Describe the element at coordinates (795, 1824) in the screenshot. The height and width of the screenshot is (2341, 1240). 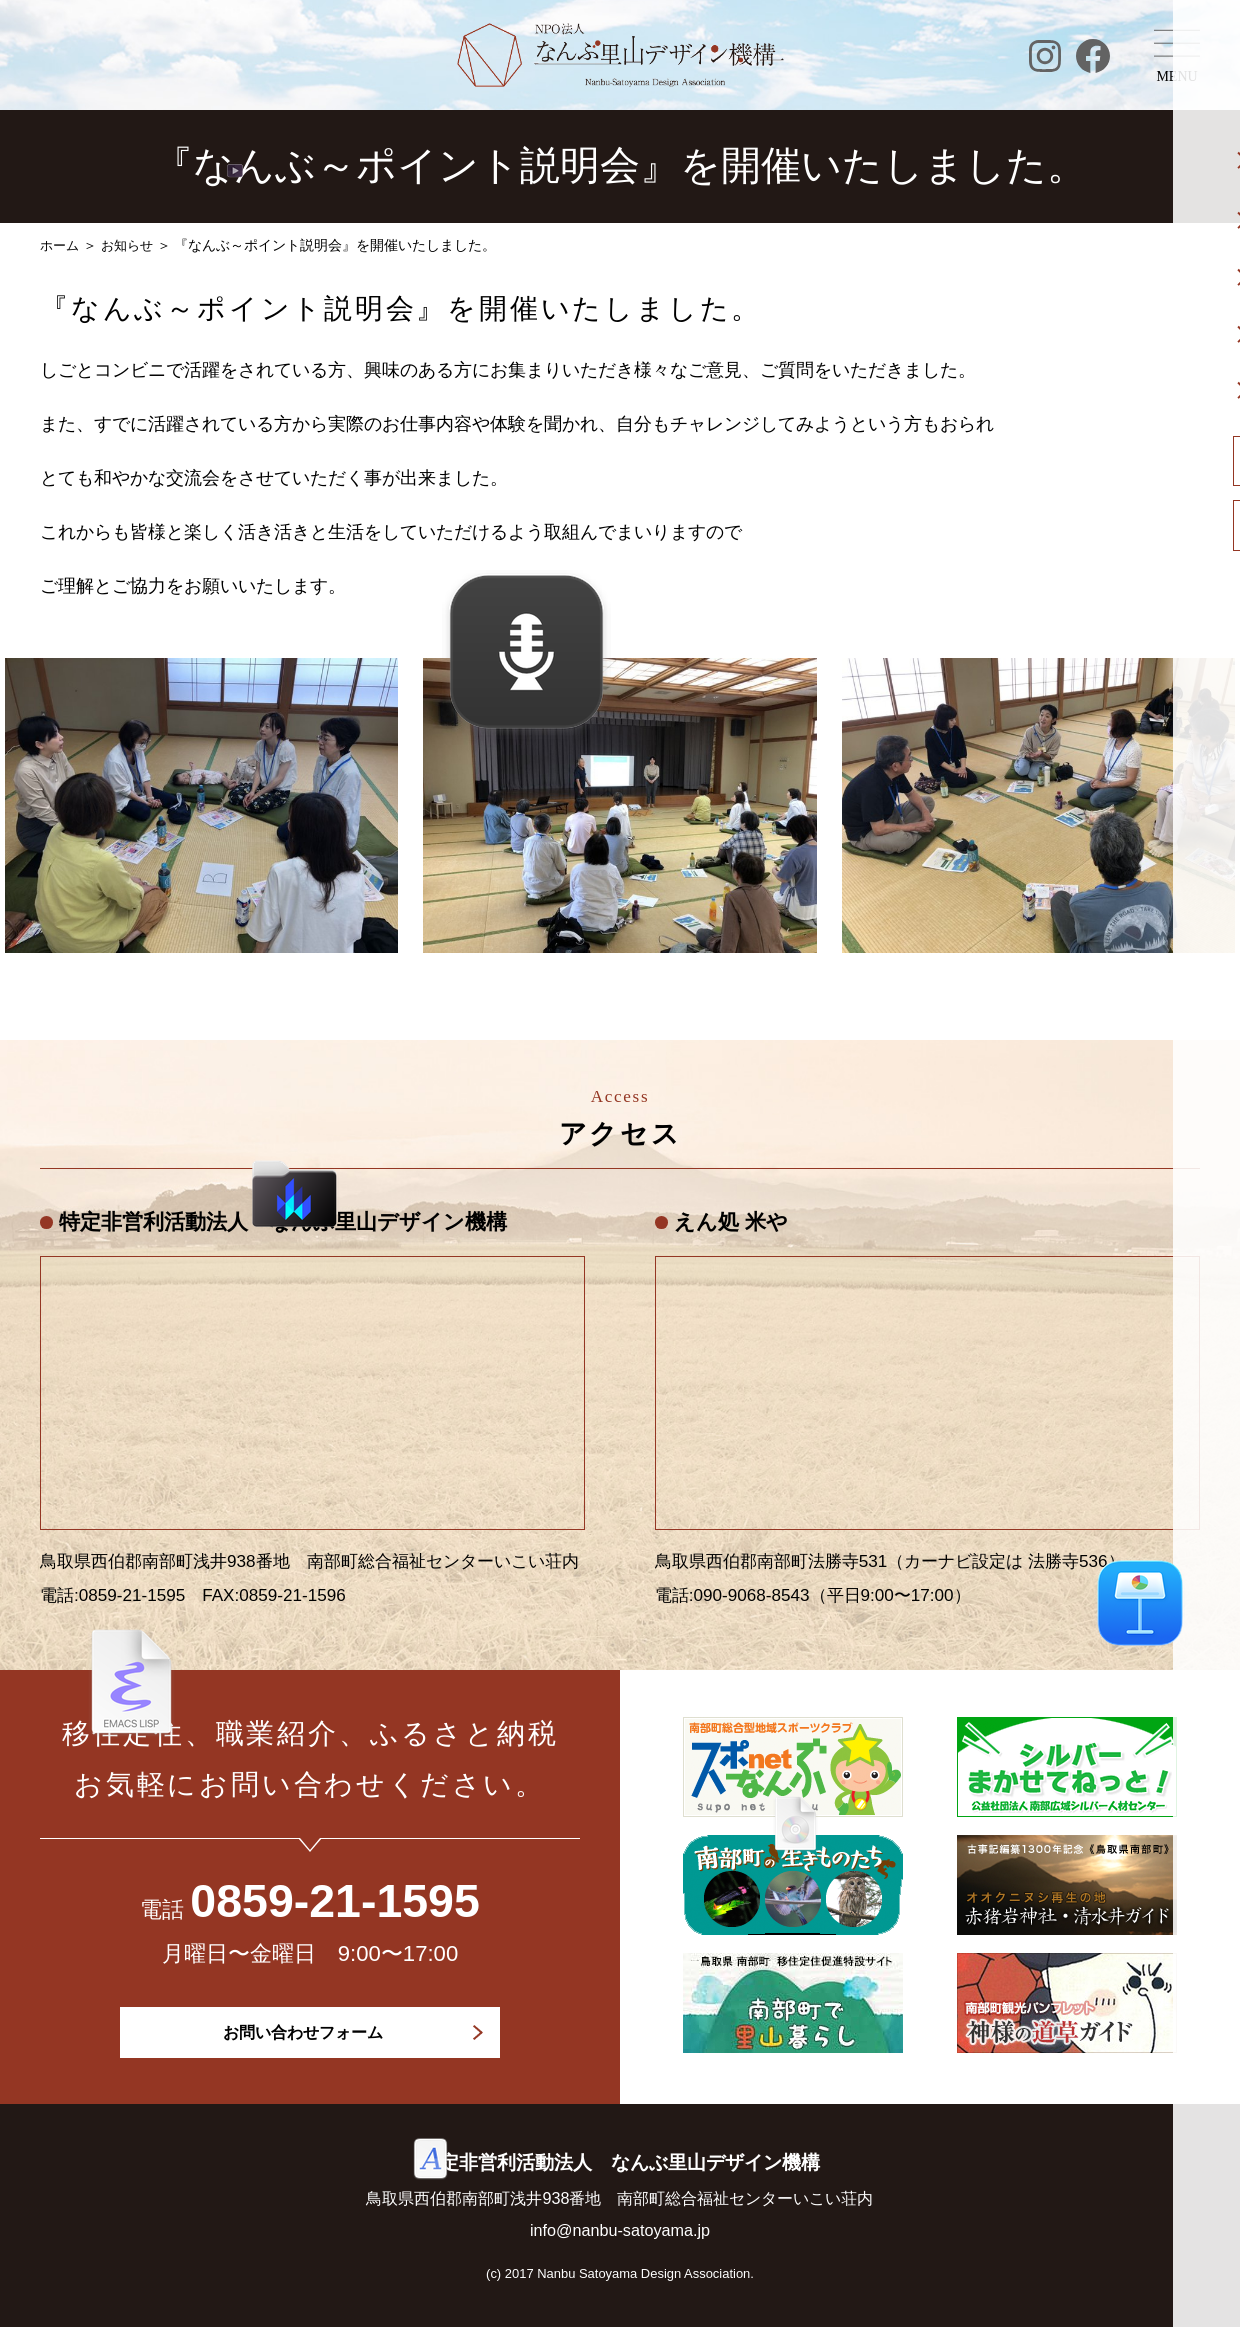
I see `an ISO disc image file` at that location.